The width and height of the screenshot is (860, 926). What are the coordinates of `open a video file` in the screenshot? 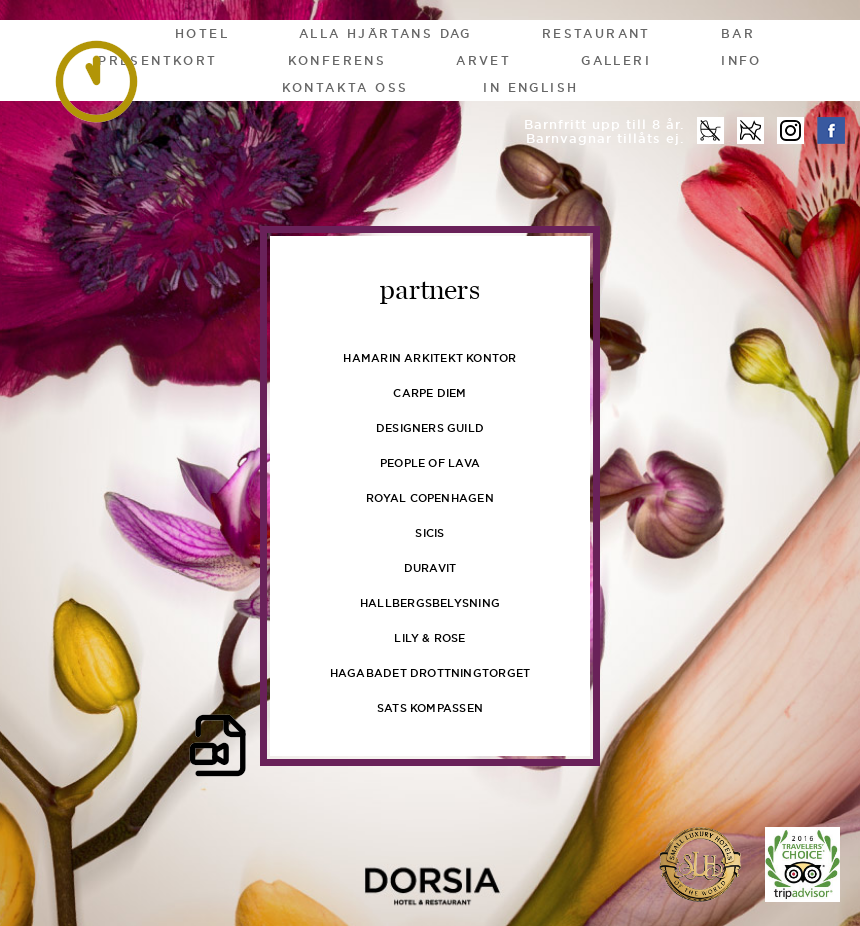 It's located at (220, 745).